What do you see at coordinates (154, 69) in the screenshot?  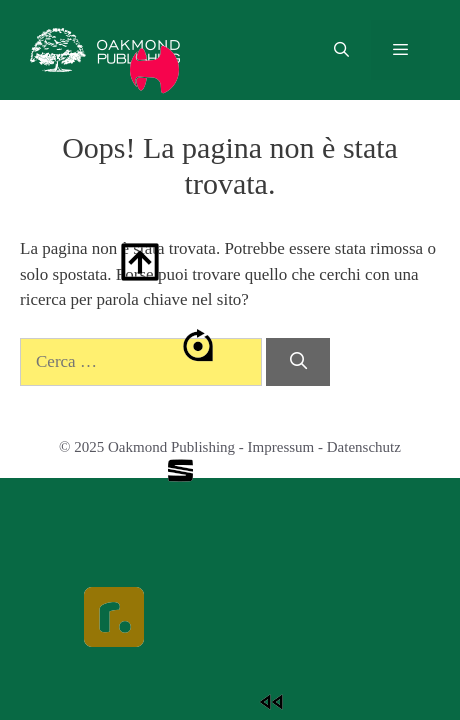 I see `havells brand logo` at bounding box center [154, 69].